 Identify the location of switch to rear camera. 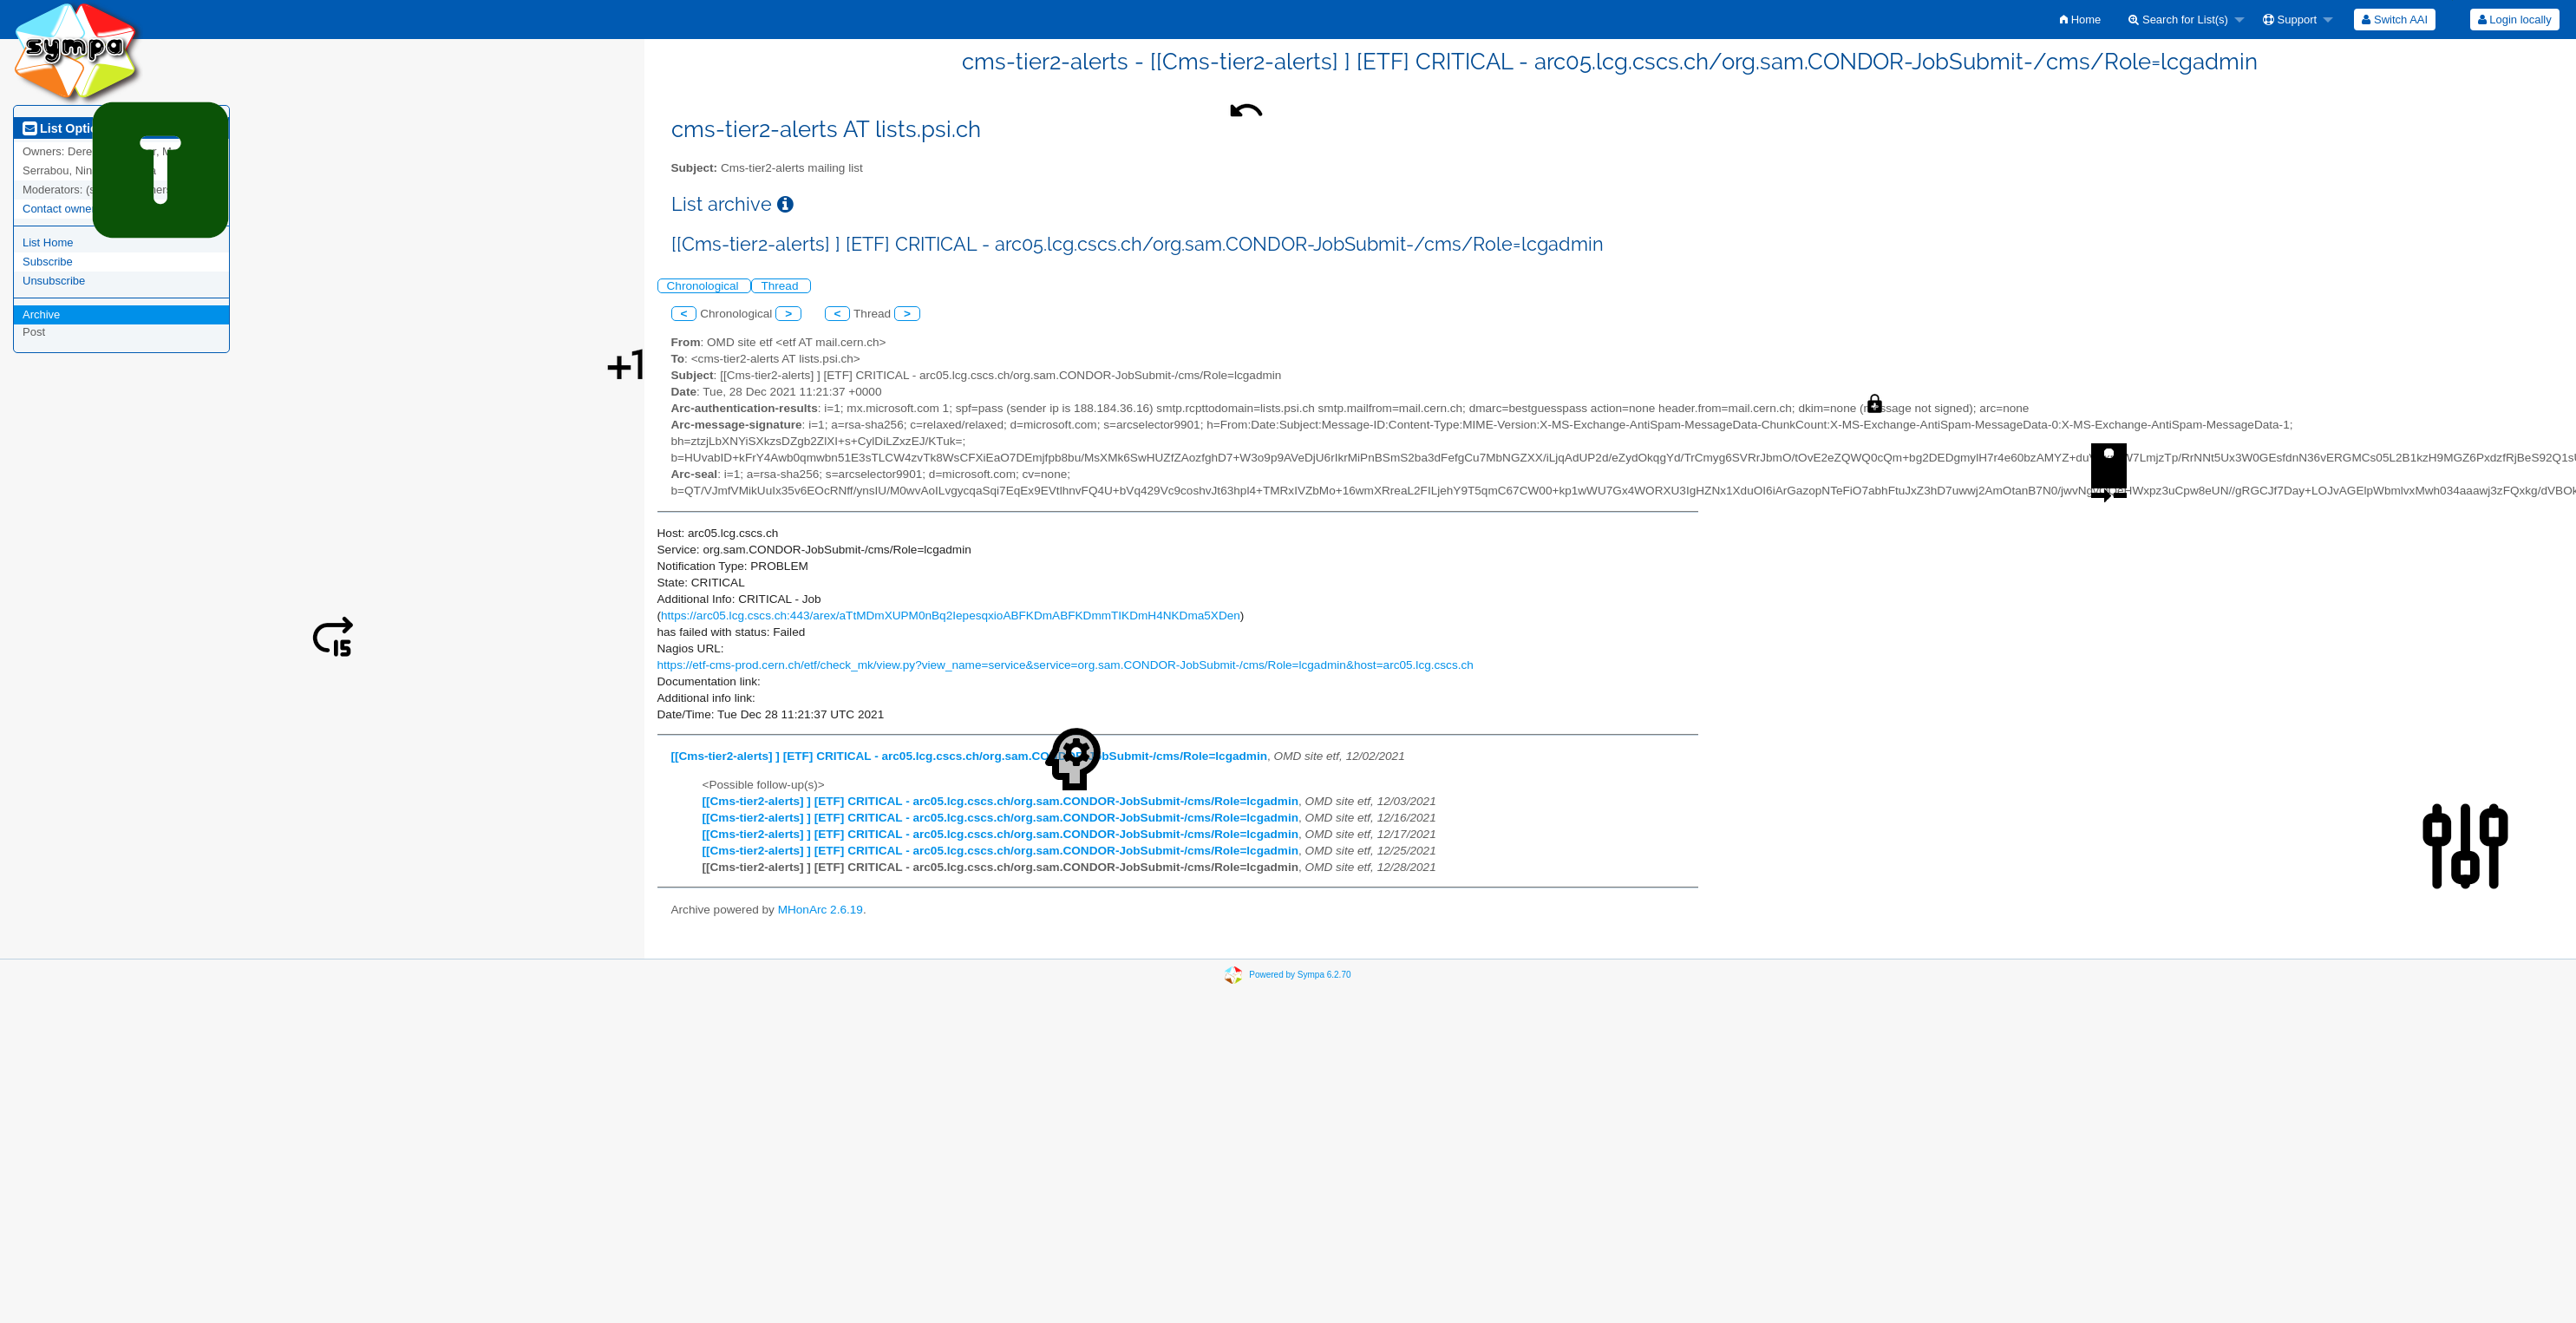
(2109, 473).